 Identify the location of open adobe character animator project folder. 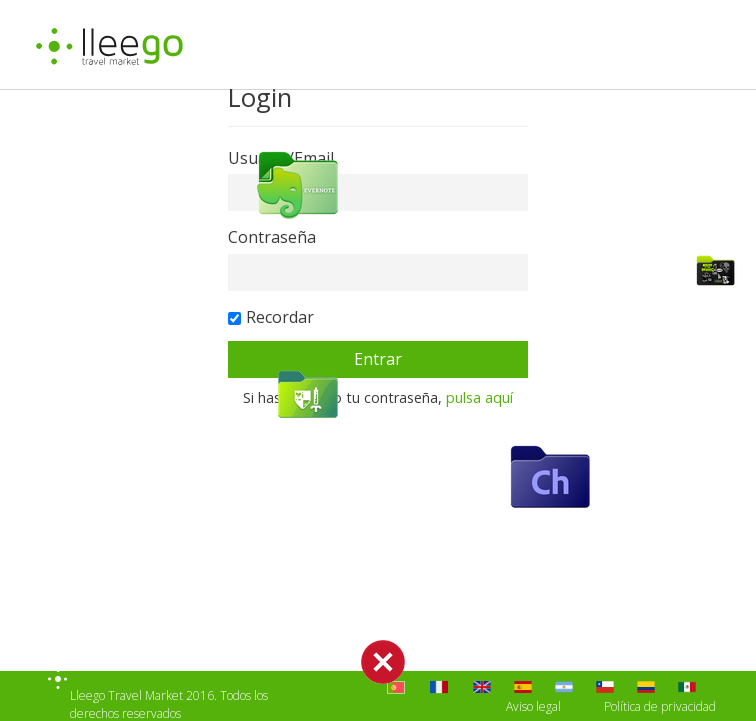
(550, 479).